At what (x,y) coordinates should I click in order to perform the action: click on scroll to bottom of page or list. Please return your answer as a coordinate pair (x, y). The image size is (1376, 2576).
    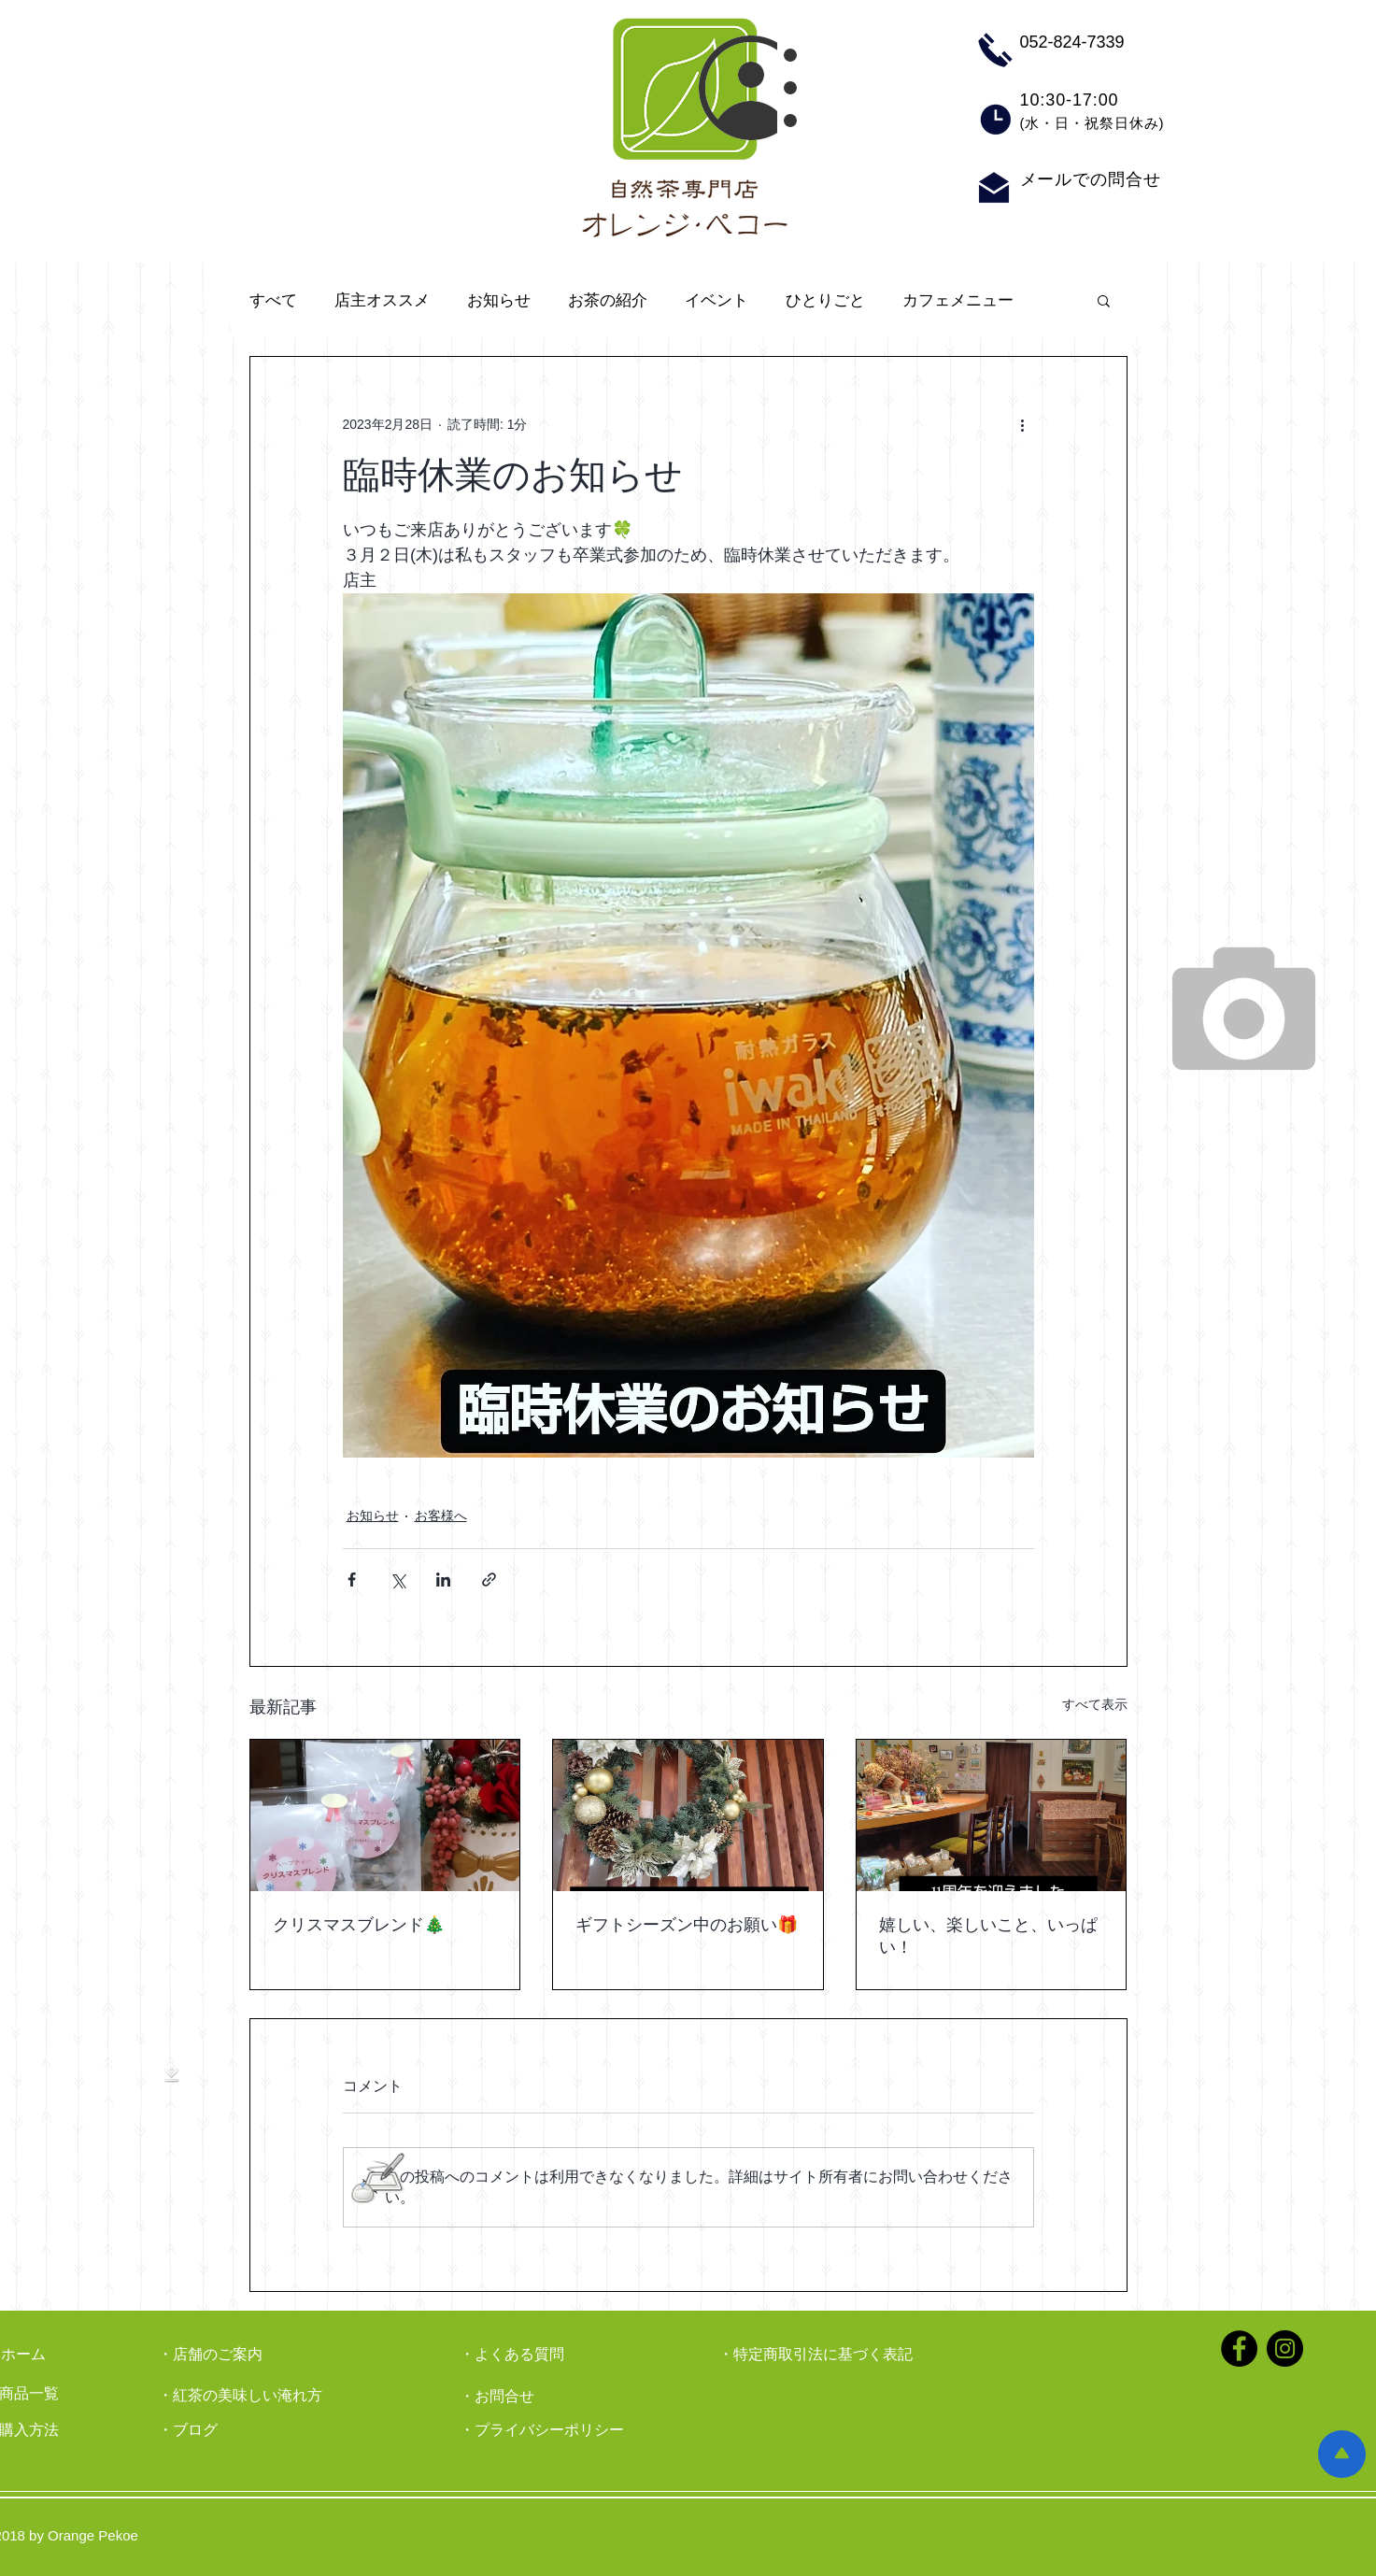
    Looking at the image, I should click on (171, 2074).